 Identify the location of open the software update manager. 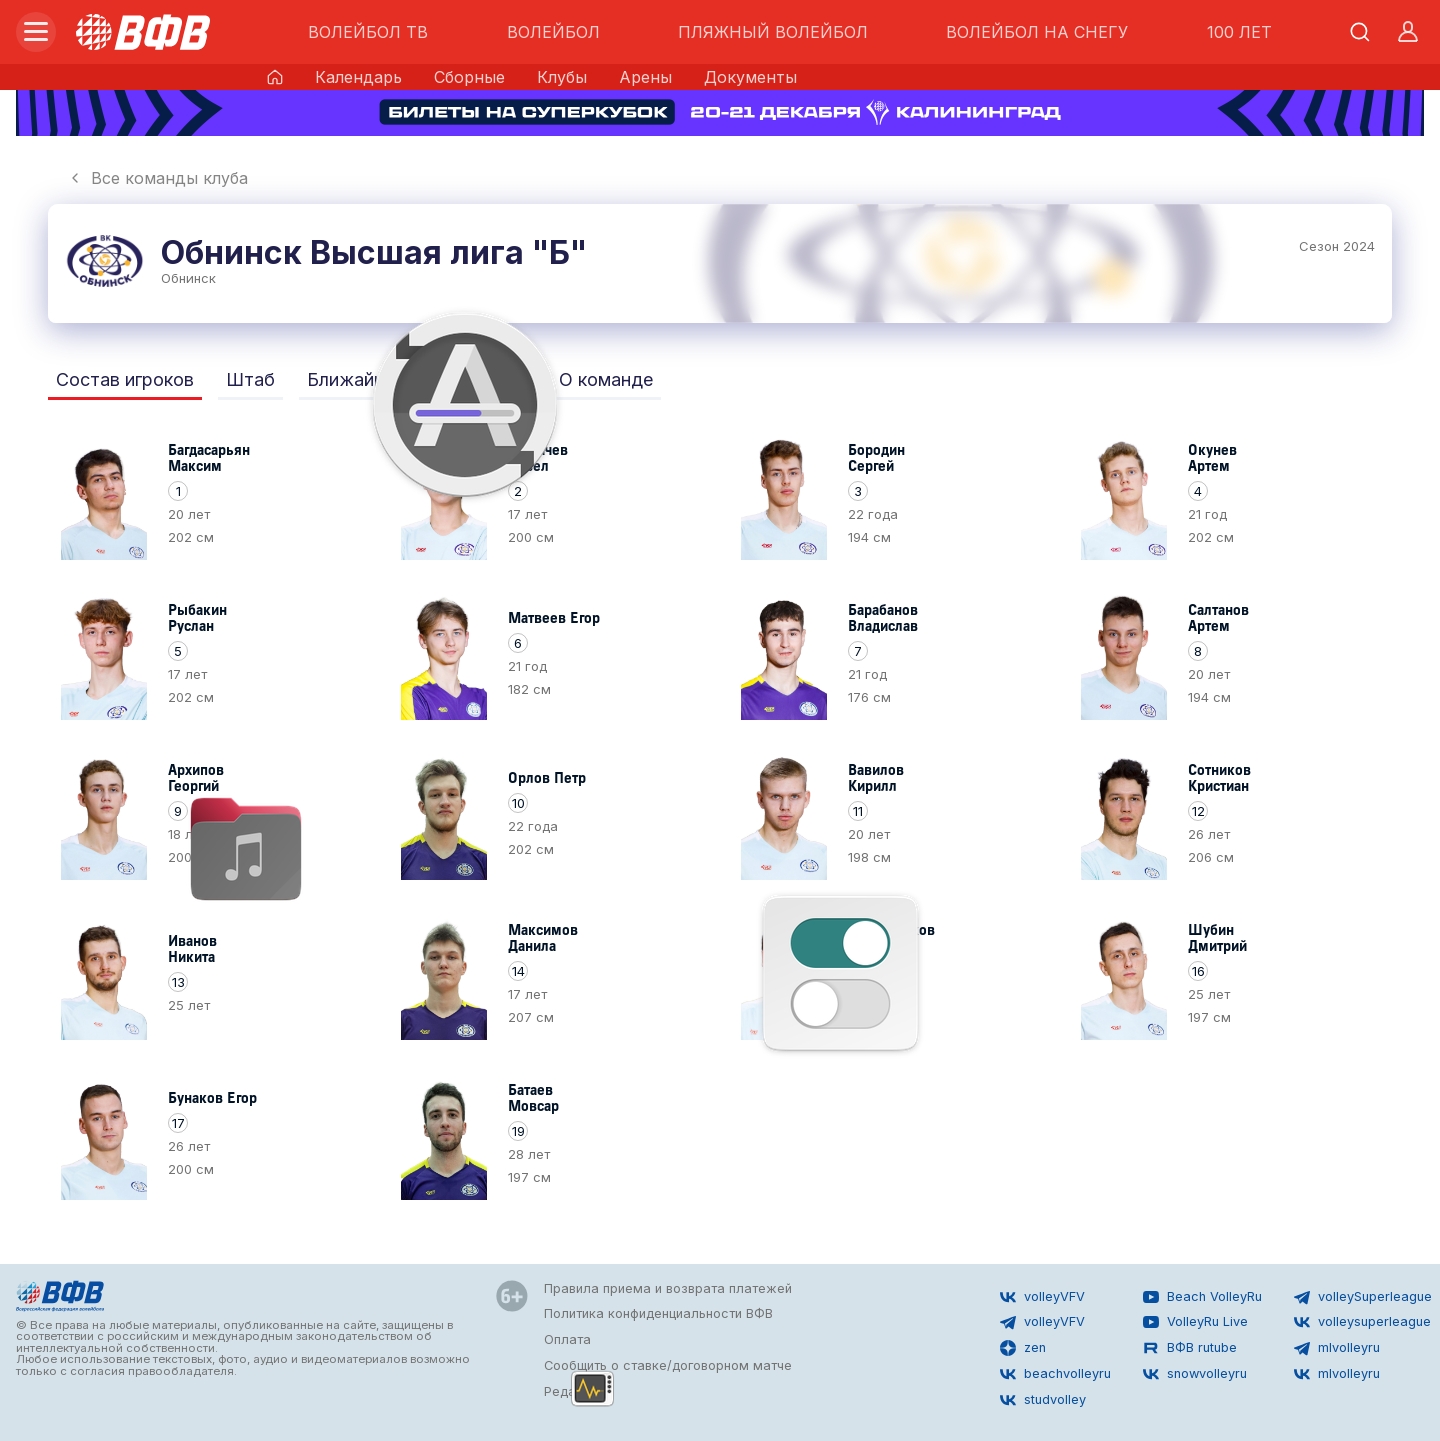
(465, 405).